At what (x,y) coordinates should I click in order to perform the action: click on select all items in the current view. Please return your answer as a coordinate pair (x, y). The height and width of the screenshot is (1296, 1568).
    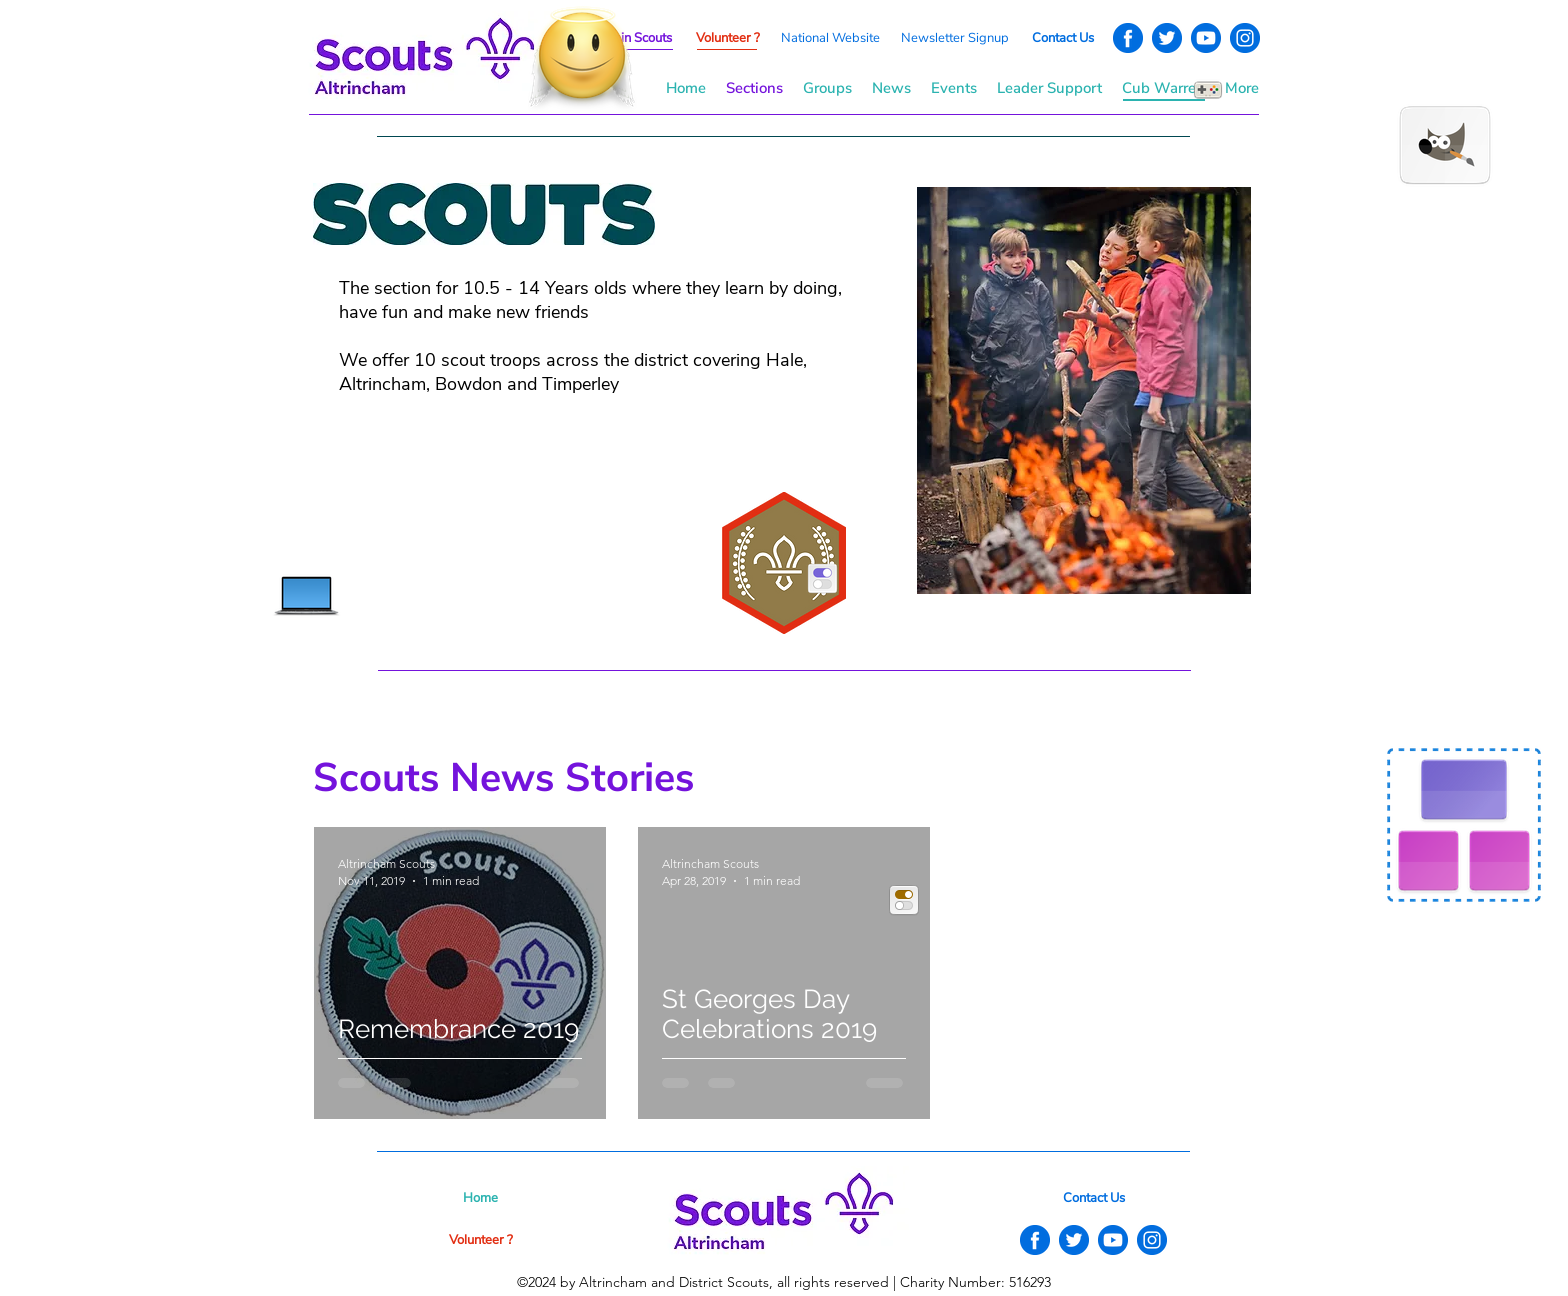
    Looking at the image, I should click on (1464, 825).